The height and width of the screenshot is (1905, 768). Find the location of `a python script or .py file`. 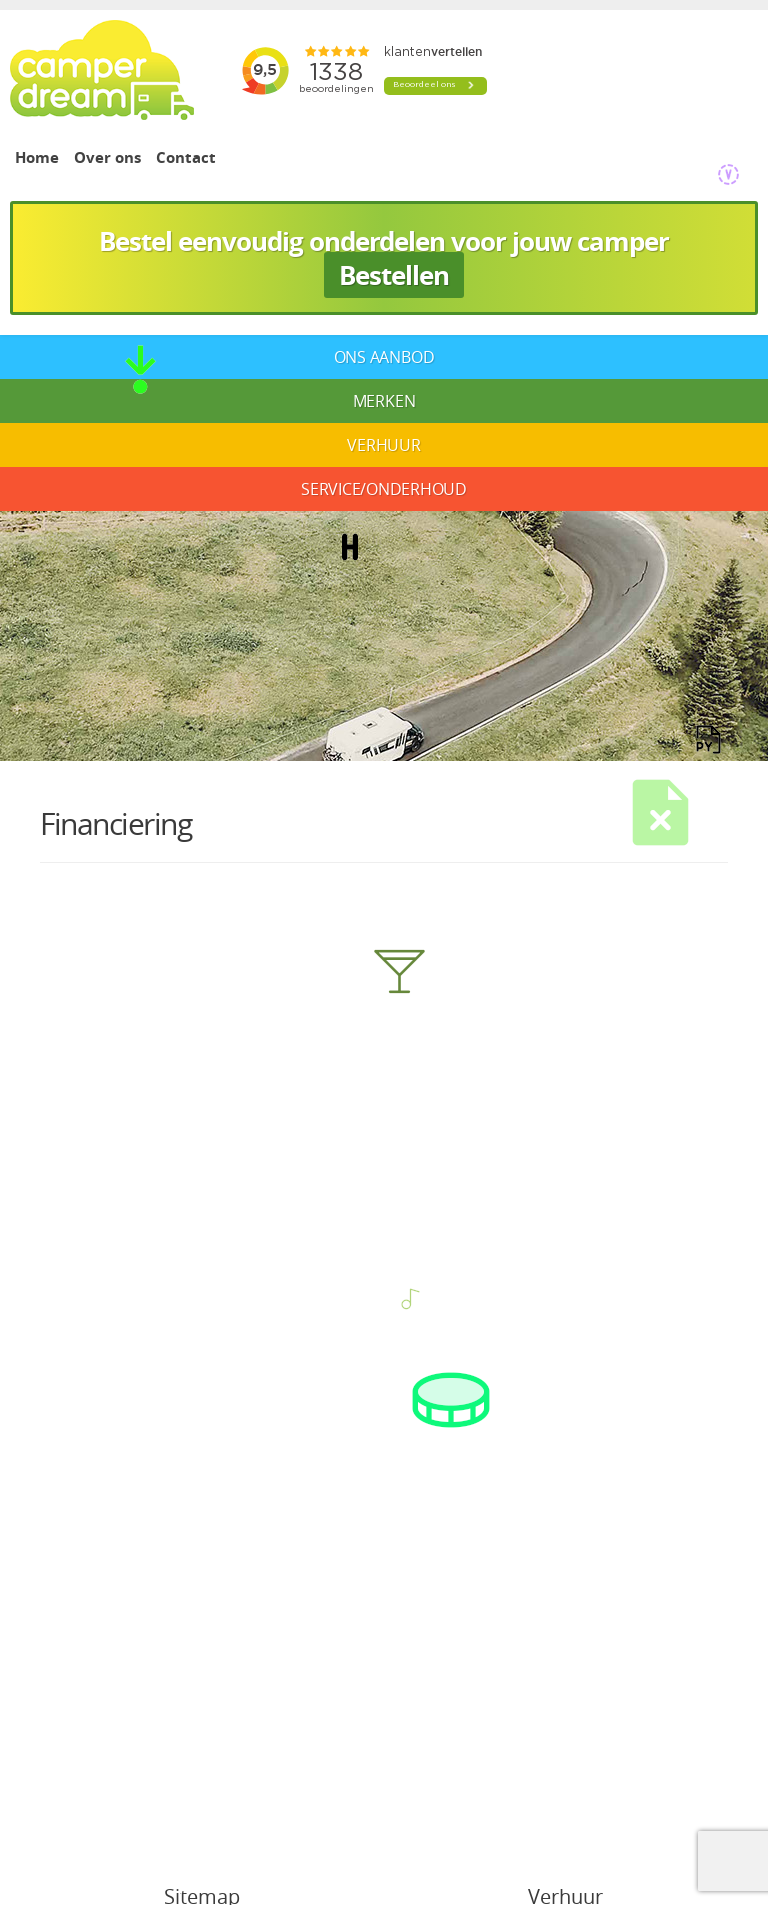

a python script or .py file is located at coordinates (708, 739).